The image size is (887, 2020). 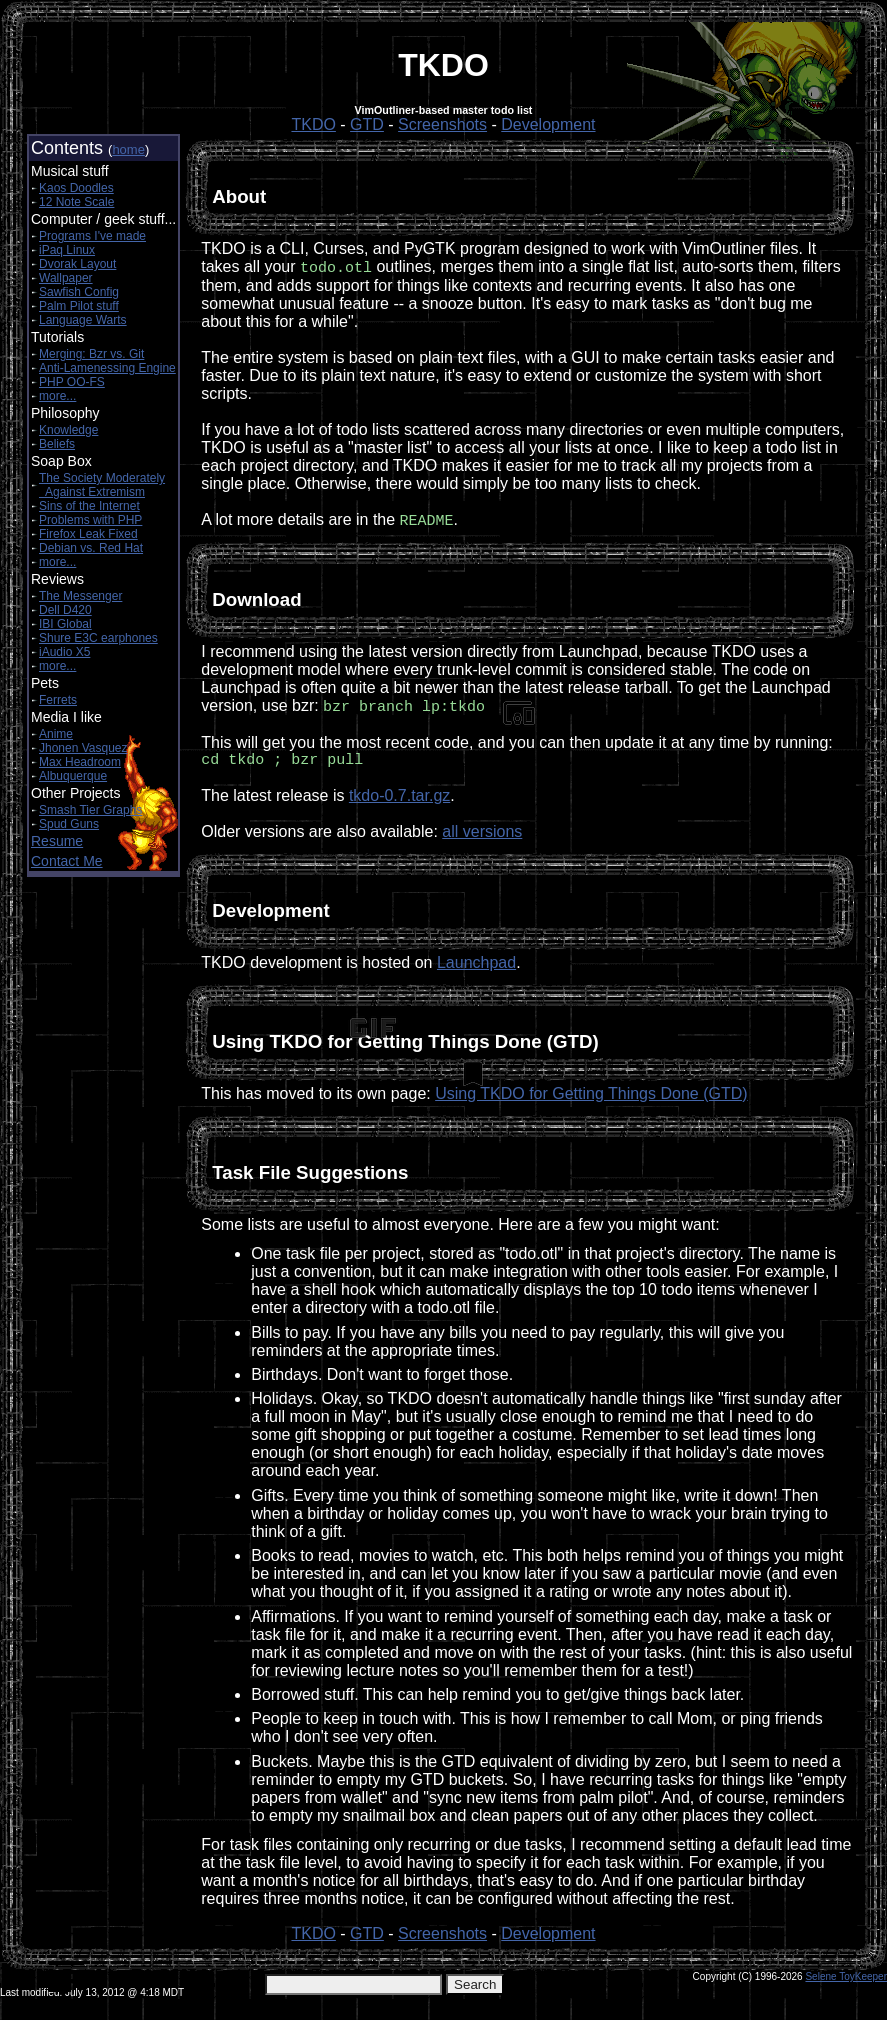 I want to click on save this item for later, so click(x=473, y=1074).